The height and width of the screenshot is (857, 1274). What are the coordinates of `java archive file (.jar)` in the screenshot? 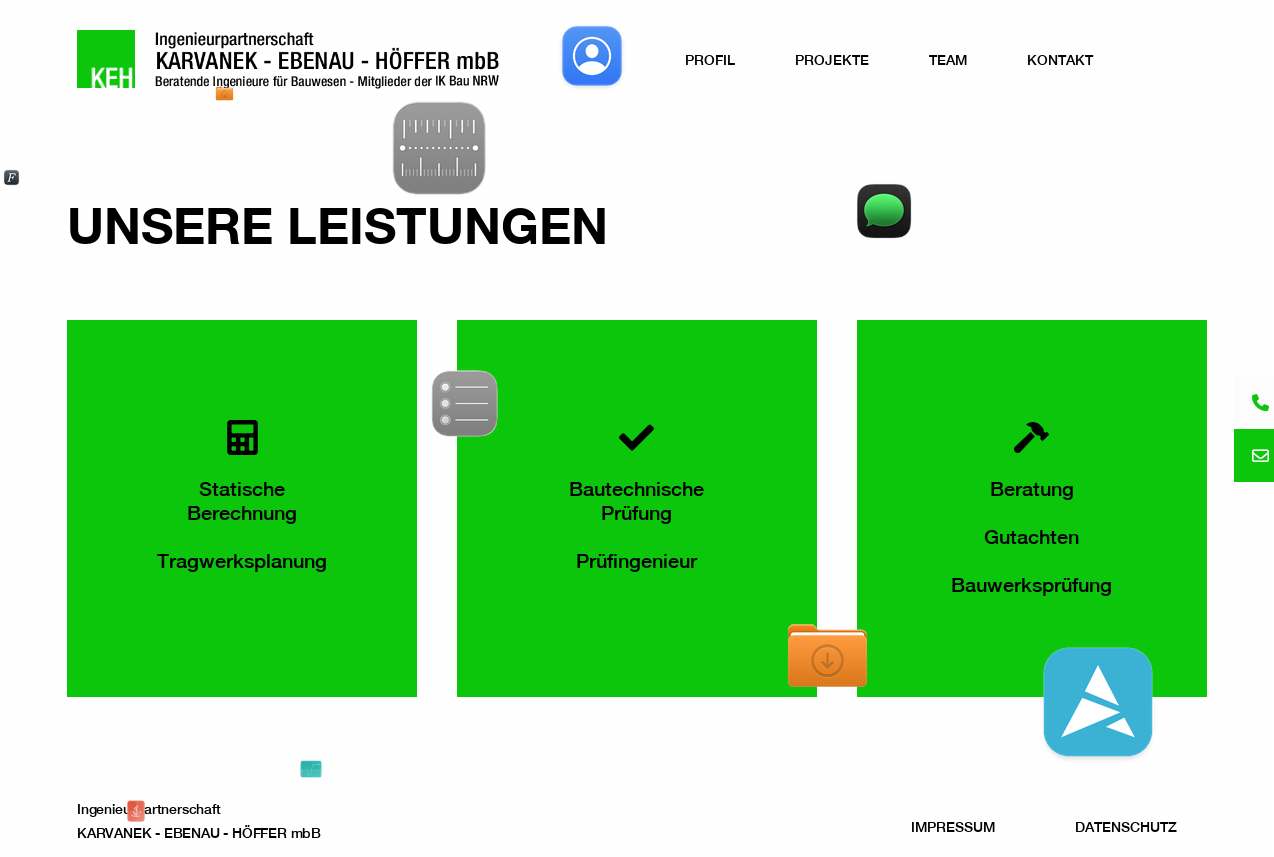 It's located at (136, 811).